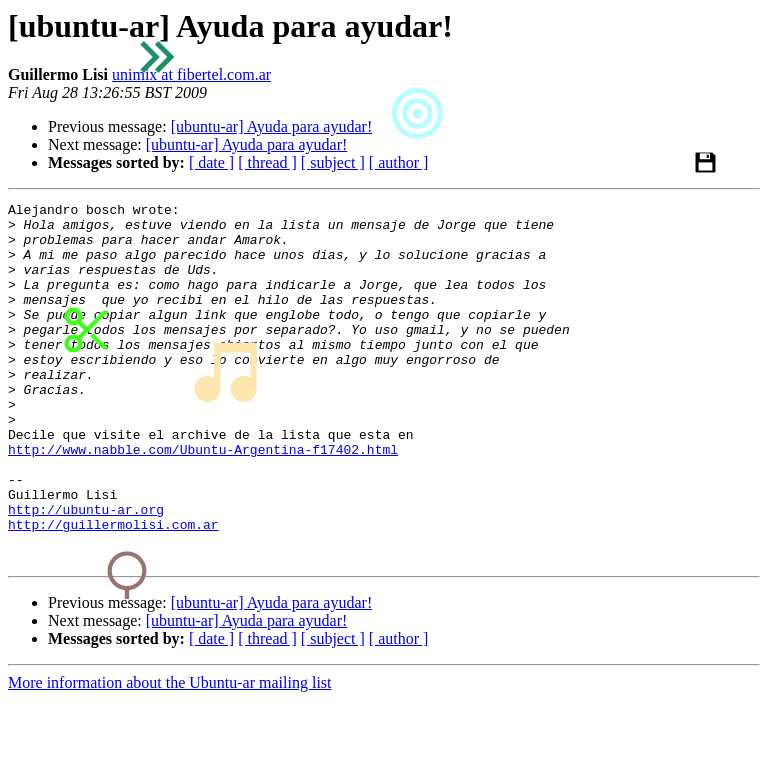  Describe the element at coordinates (417, 113) in the screenshot. I see `activate focus mode` at that location.